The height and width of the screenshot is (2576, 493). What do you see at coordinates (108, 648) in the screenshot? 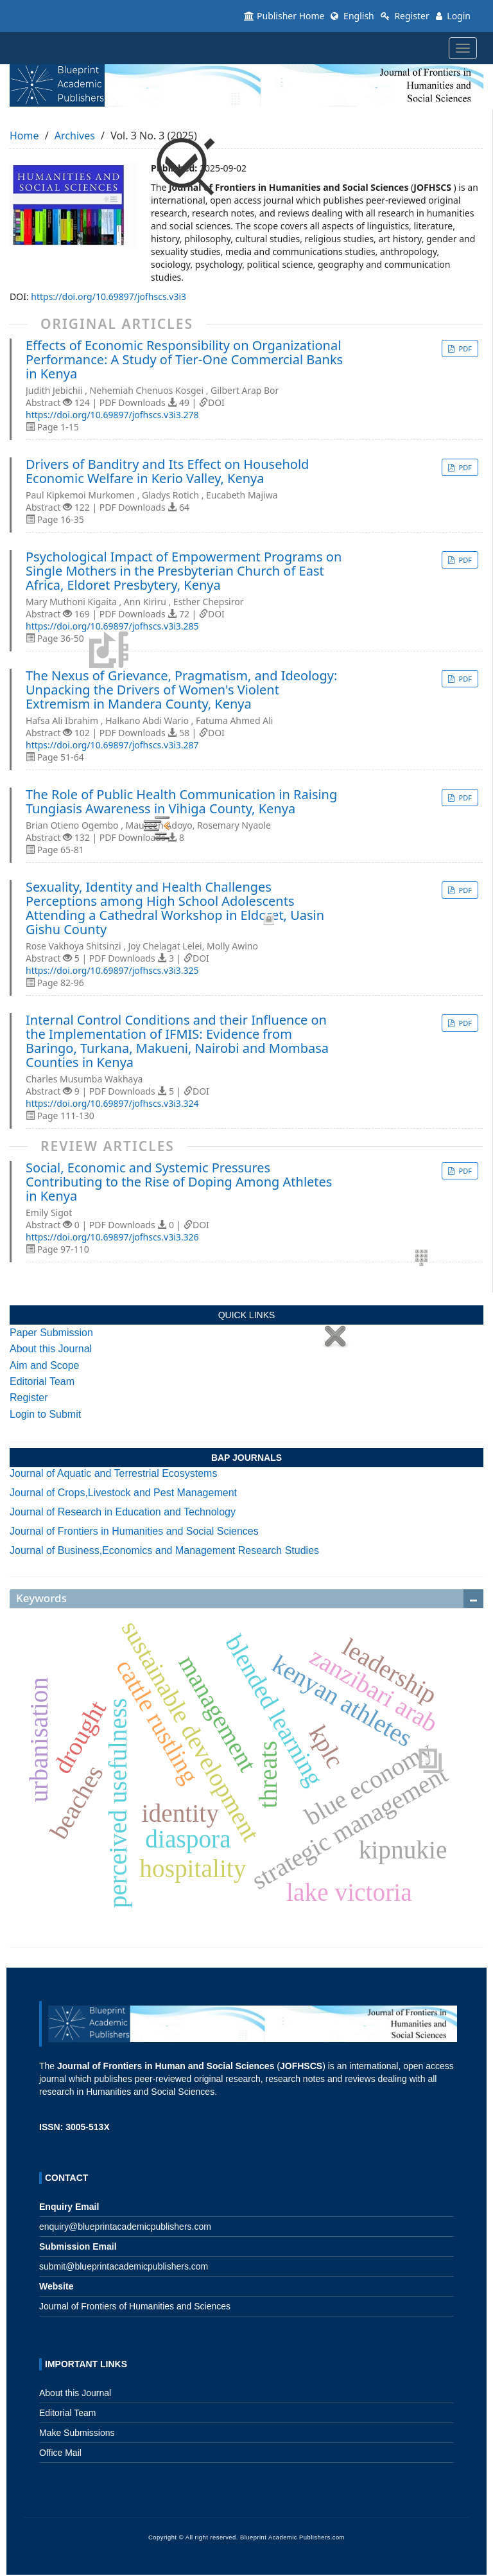
I see `audio device or sound card settings` at bounding box center [108, 648].